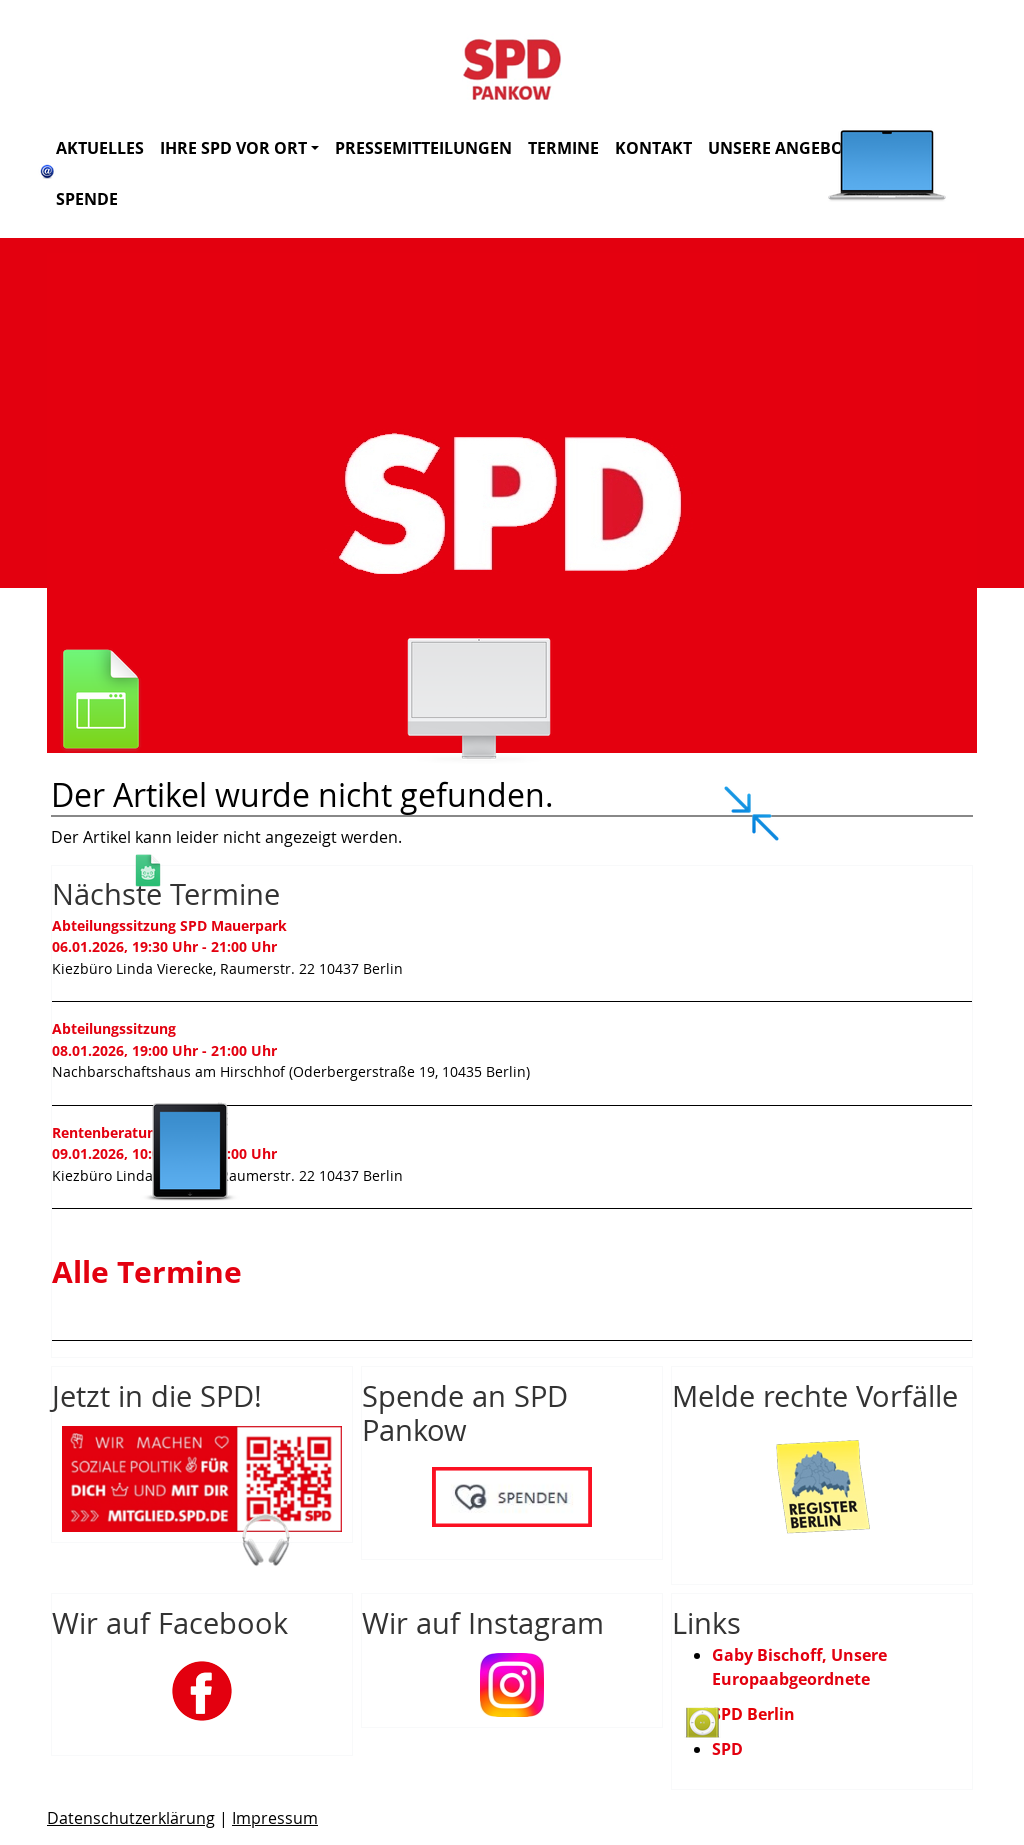 This screenshot has width=1024, height=1845. What do you see at coordinates (479, 696) in the screenshot?
I see `represents this mac in system preferences or network settings` at bounding box center [479, 696].